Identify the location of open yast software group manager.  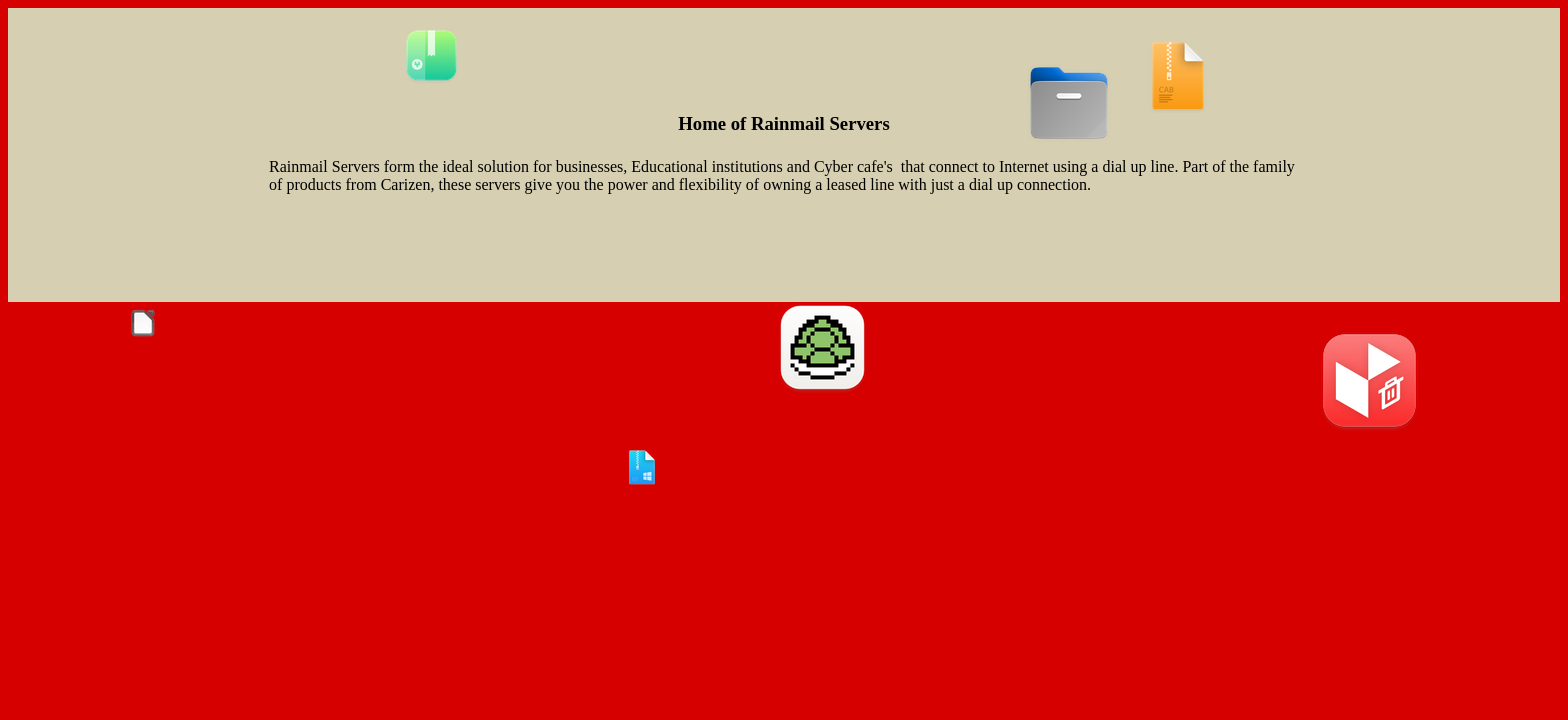
(431, 55).